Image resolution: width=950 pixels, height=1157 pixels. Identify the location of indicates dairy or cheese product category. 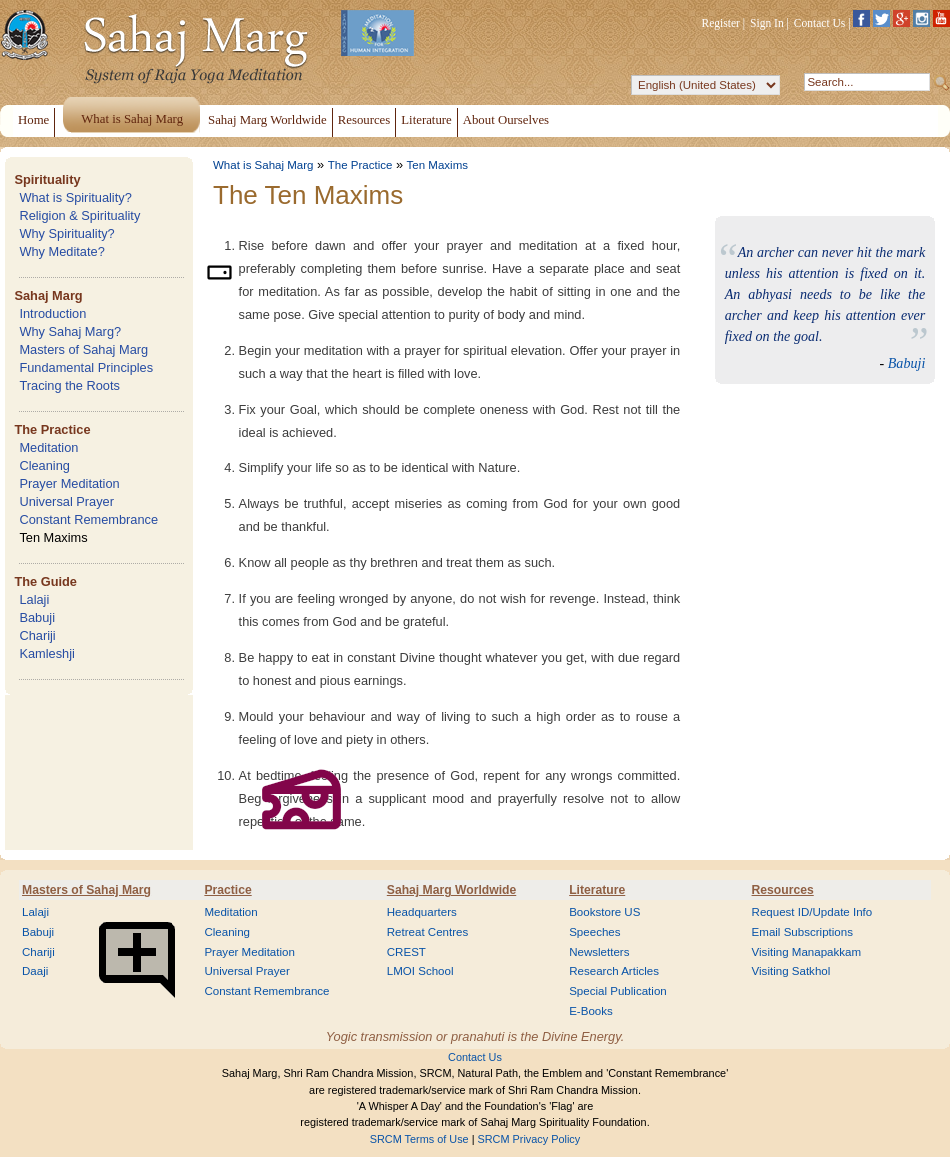
(301, 803).